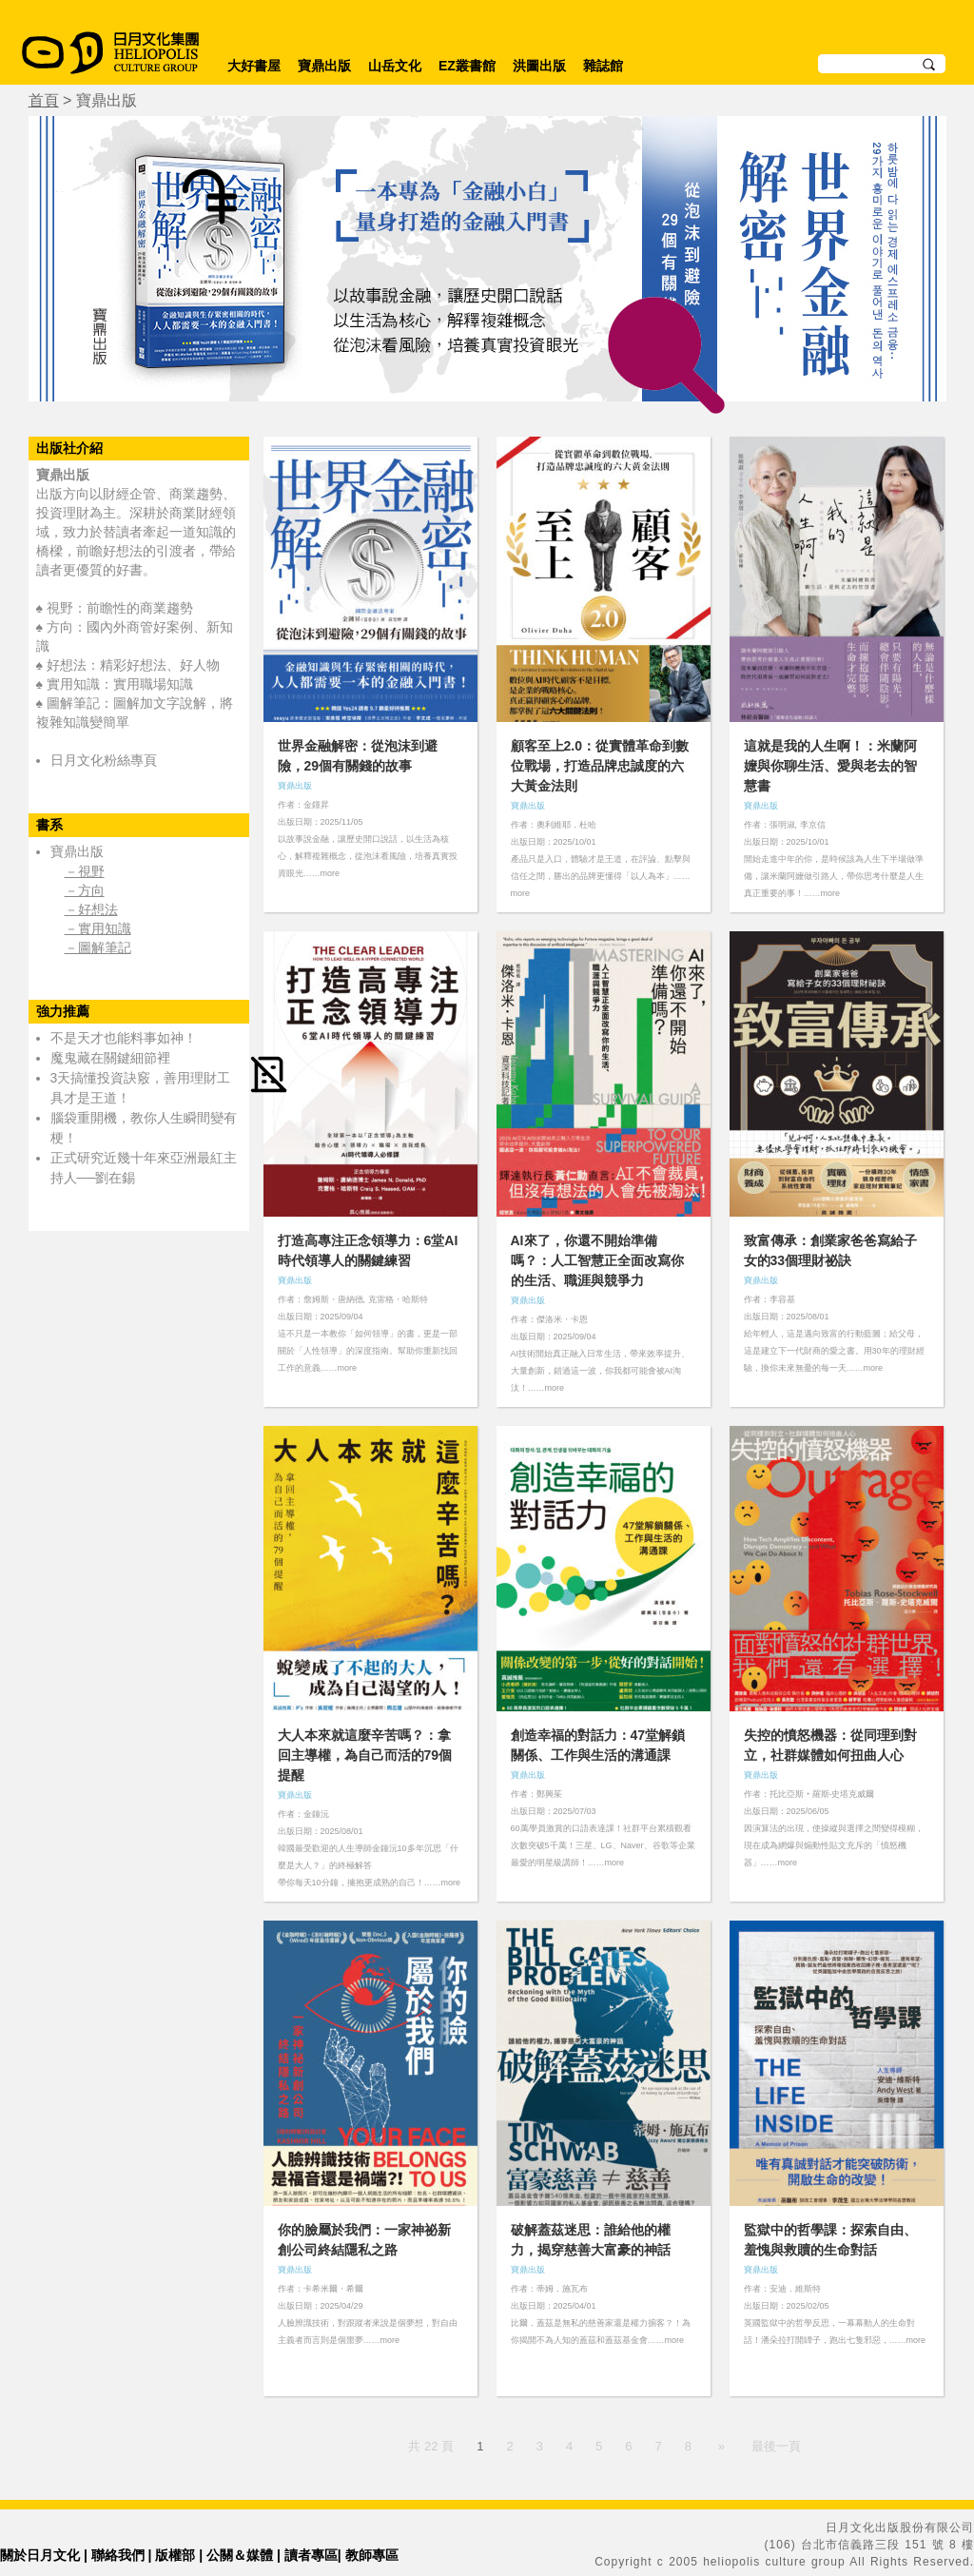 The height and width of the screenshot is (2576, 974). Describe the element at coordinates (268, 1074) in the screenshot. I see `building or location unavailable` at that location.